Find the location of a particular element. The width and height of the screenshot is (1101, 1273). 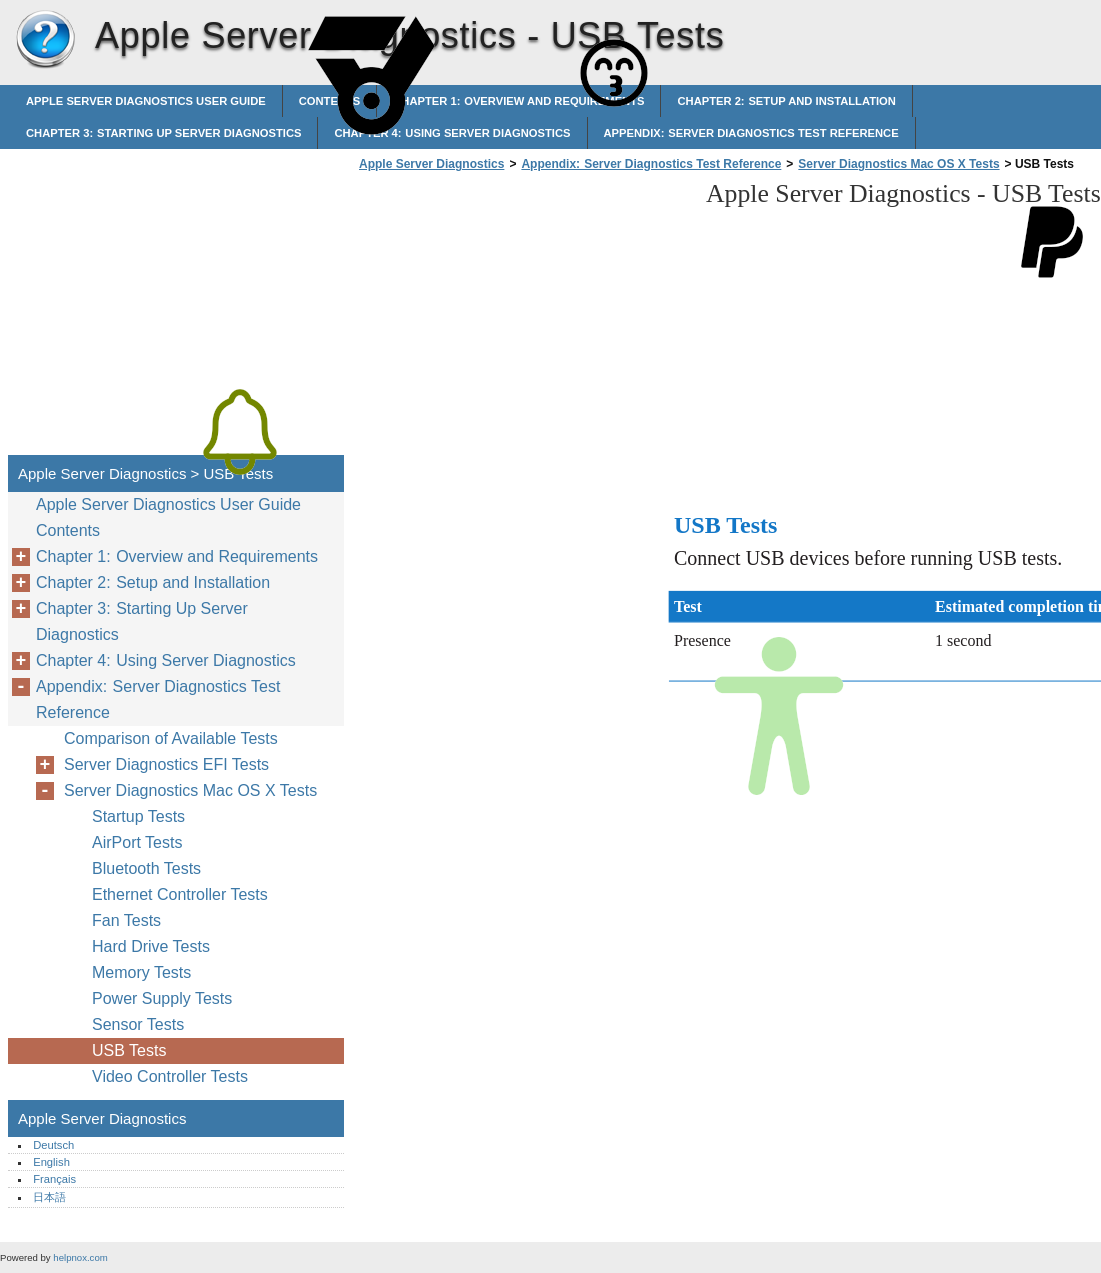

react with a kiss or affection is located at coordinates (614, 73).